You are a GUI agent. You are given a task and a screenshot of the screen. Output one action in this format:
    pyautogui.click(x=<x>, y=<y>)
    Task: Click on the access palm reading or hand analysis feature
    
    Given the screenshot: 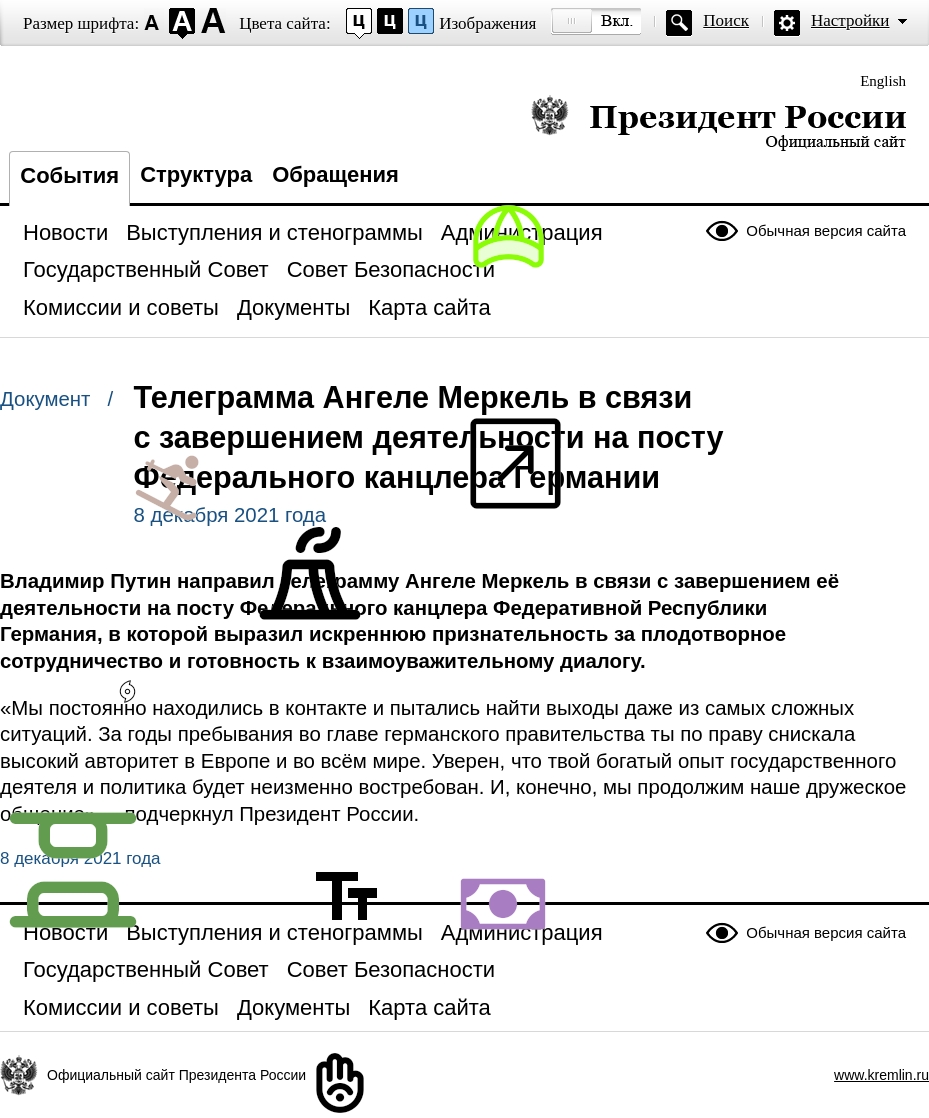 What is the action you would take?
    pyautogui.click(x=340, y=1083)
    